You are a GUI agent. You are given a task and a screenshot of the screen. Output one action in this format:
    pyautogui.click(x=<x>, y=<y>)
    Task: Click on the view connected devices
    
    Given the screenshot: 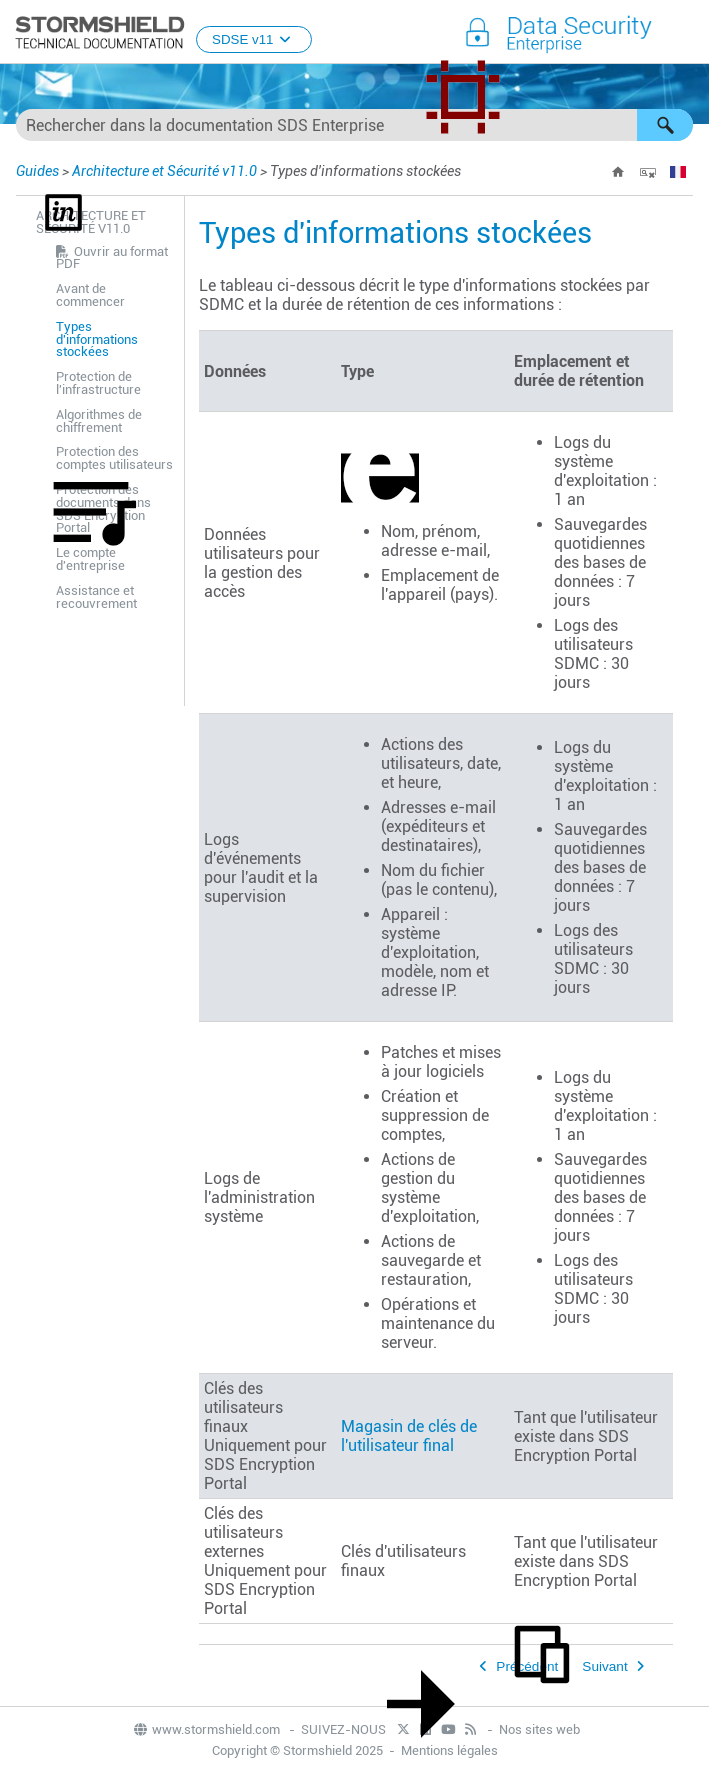 What is the action you would take?
    pyautogui.click(x=540, y=1654)
    